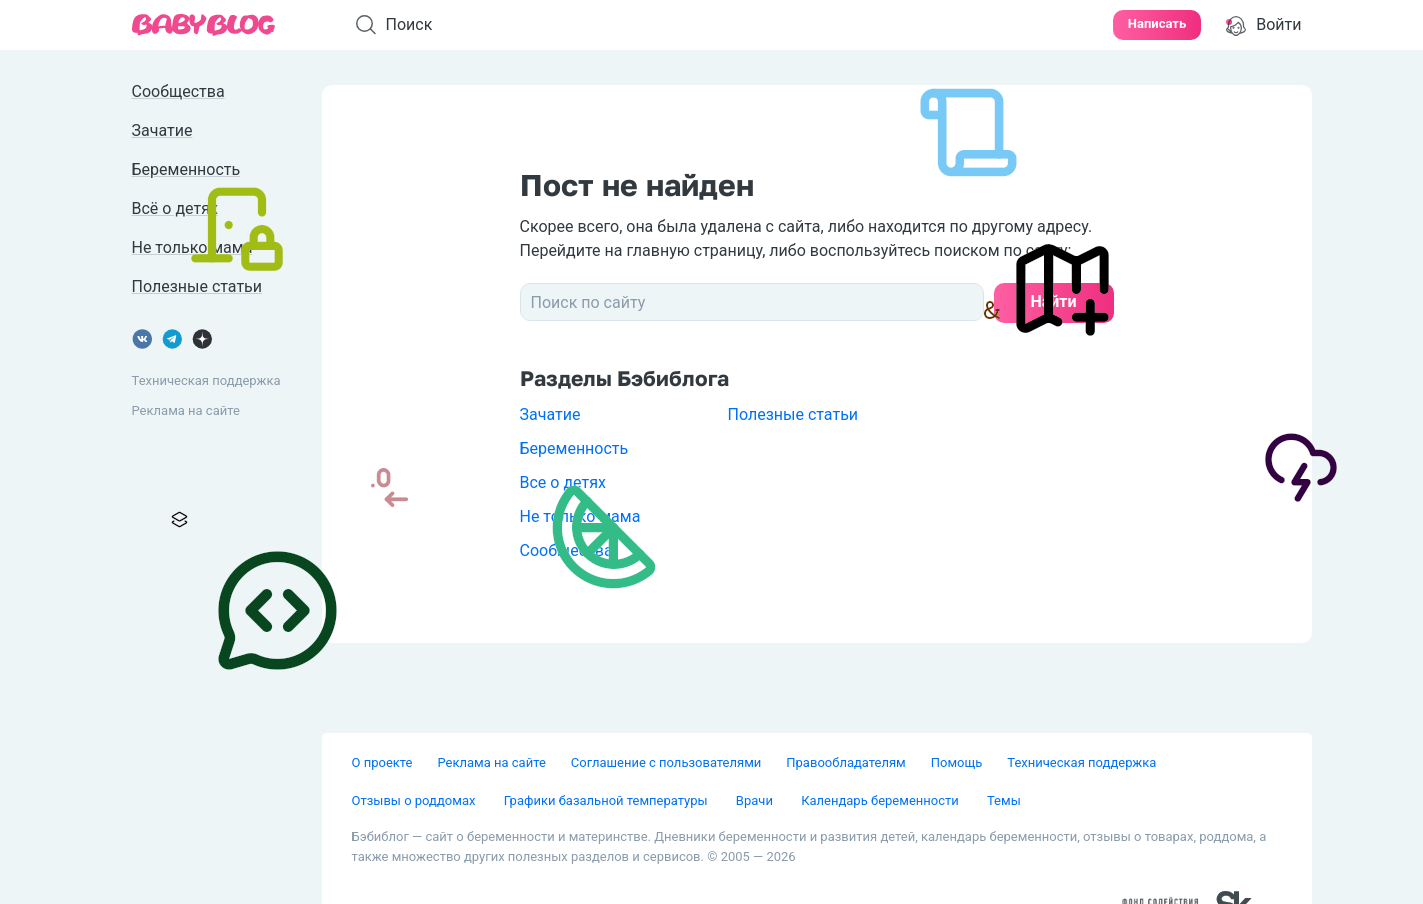 Image resolution: width=1423 pixels, height=904 pixels. Describe the element at coordinates (604, 537) in the screenshot. I see `indicates citrus or fruit-related content` at that location.